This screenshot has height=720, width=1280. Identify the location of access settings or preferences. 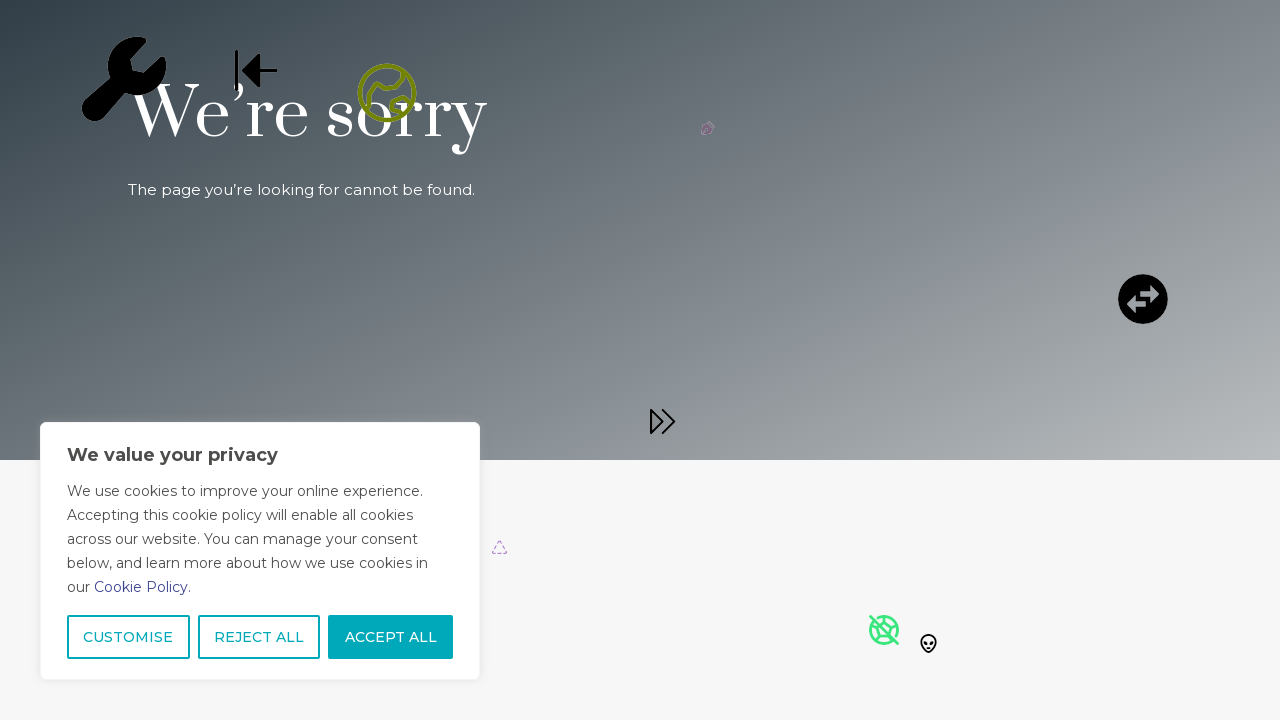
(124, 79).